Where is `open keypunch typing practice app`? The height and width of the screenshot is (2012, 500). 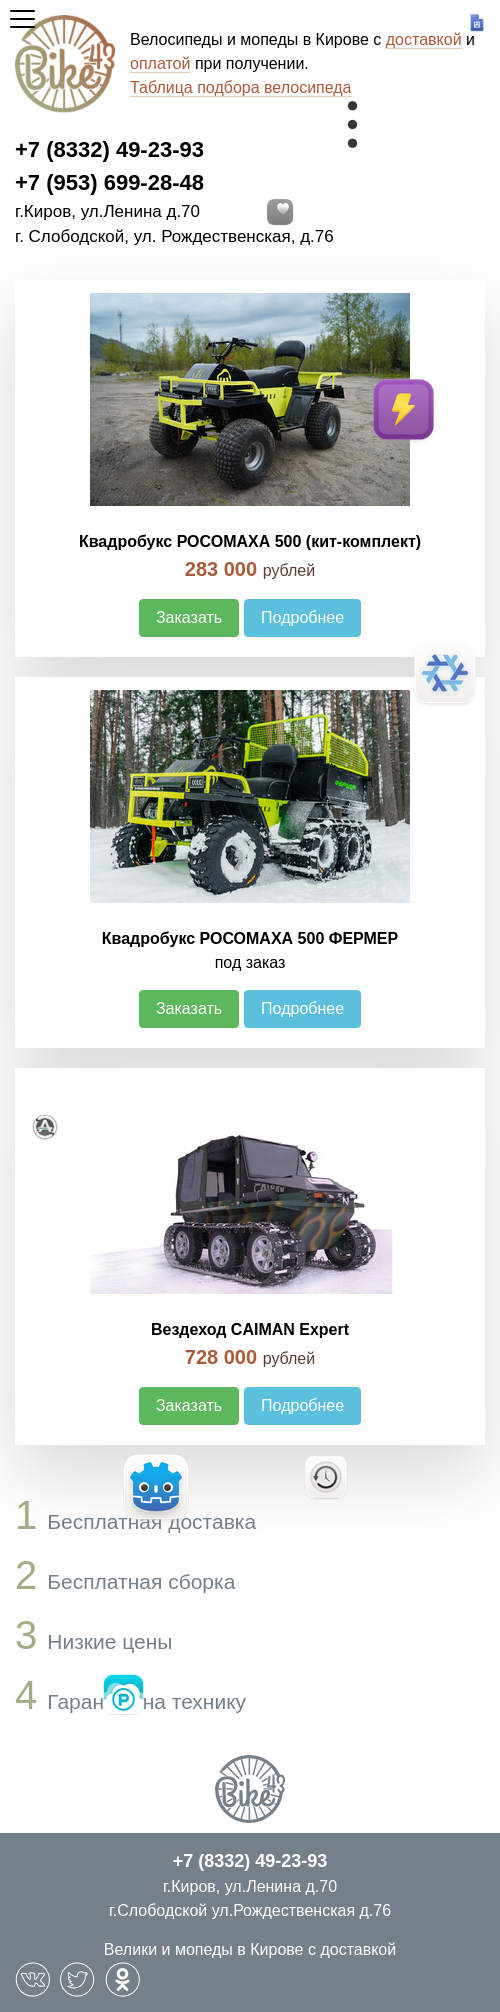 open keypunch typing practice app is located at coordinates (403, 409).